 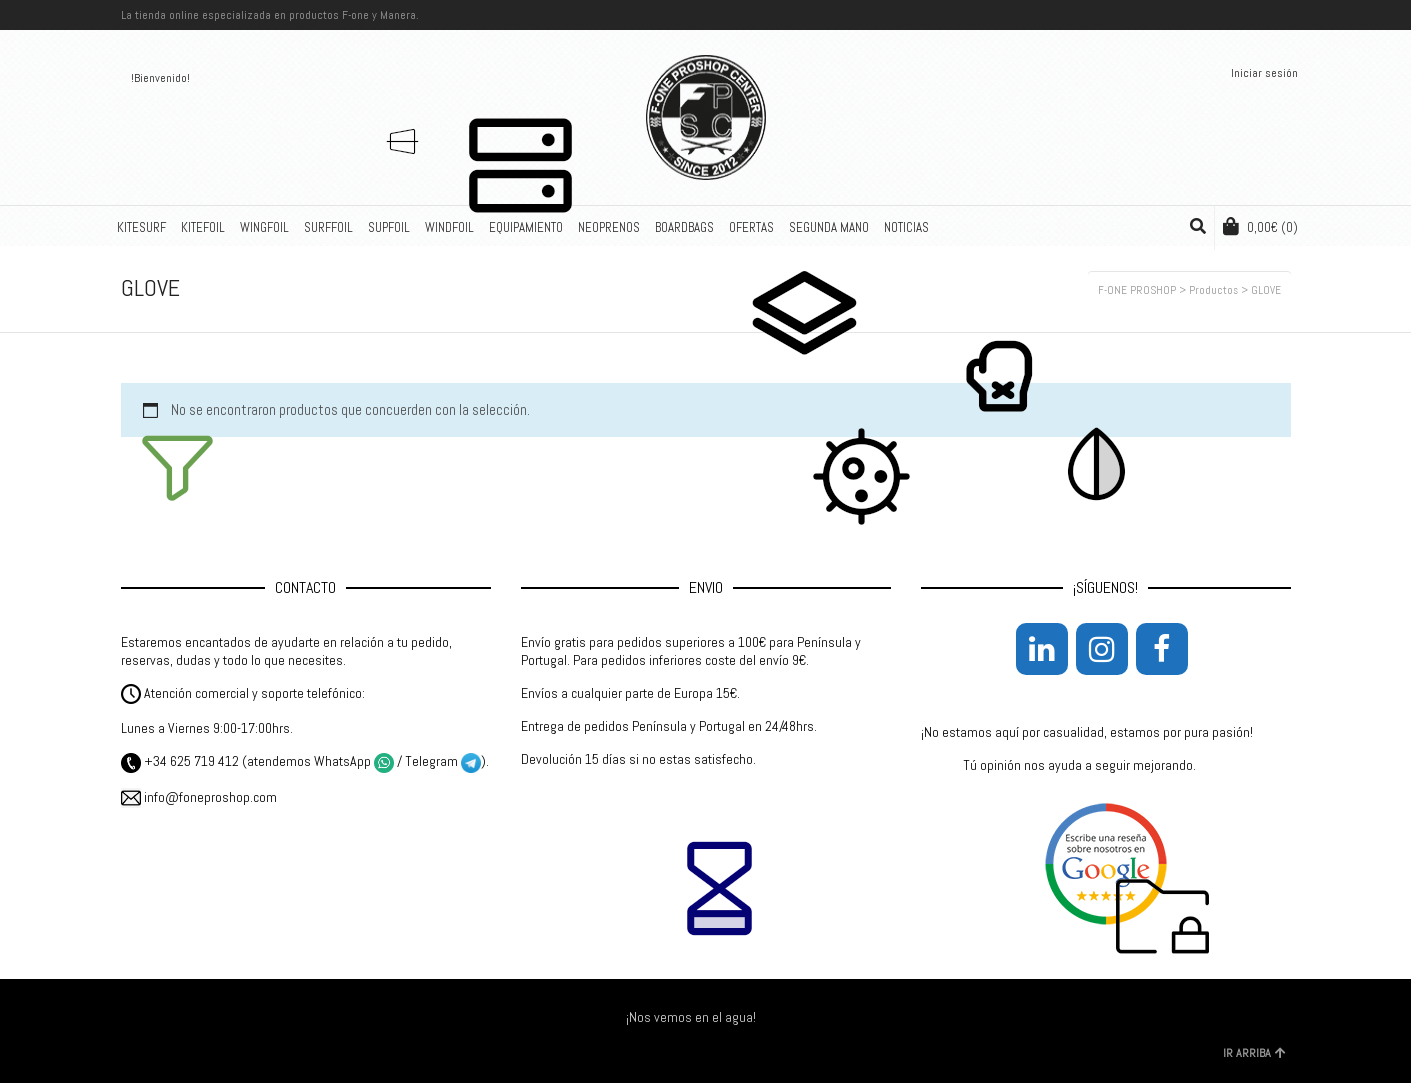 I want to click on adjust opacity or transparency level, so click(x=1096, y=466).